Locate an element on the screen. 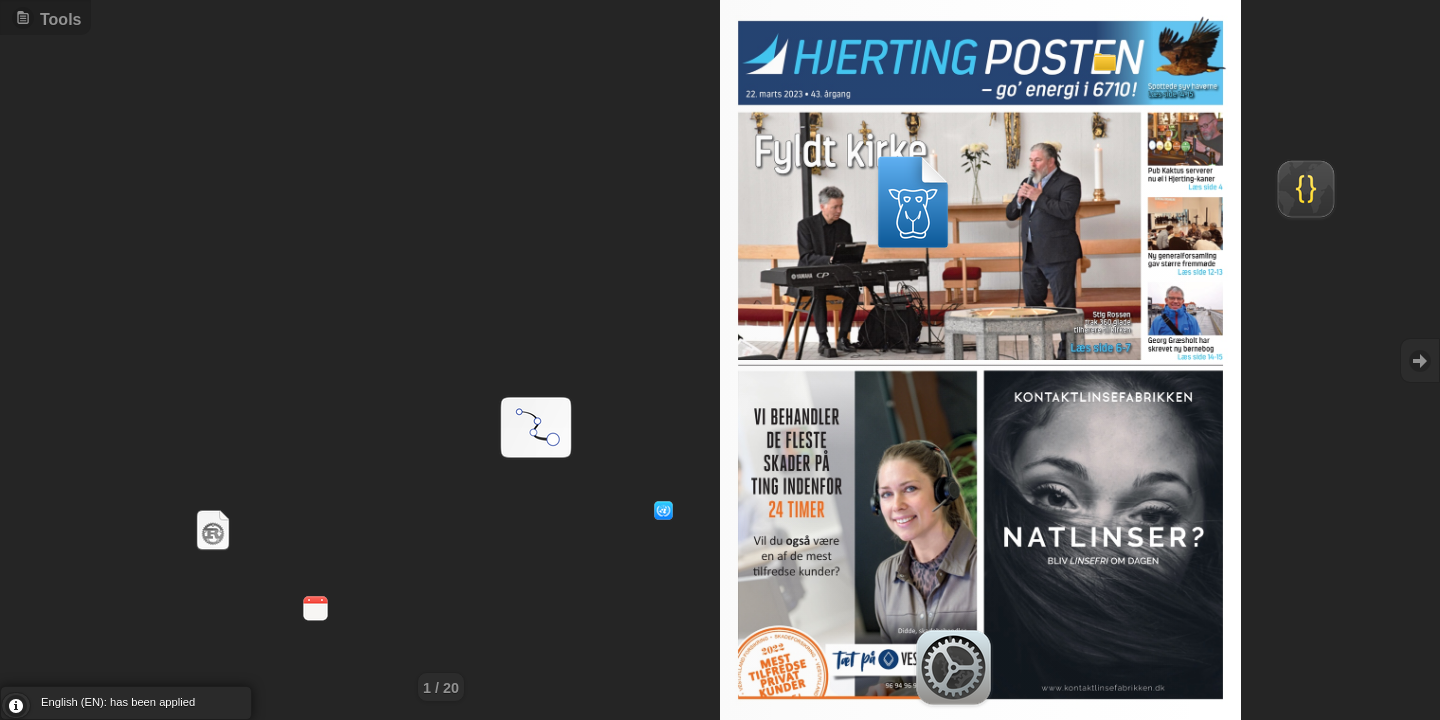 This screenshot has height=720, width=1440. open a calendar file is located at coordinates (315, 608).